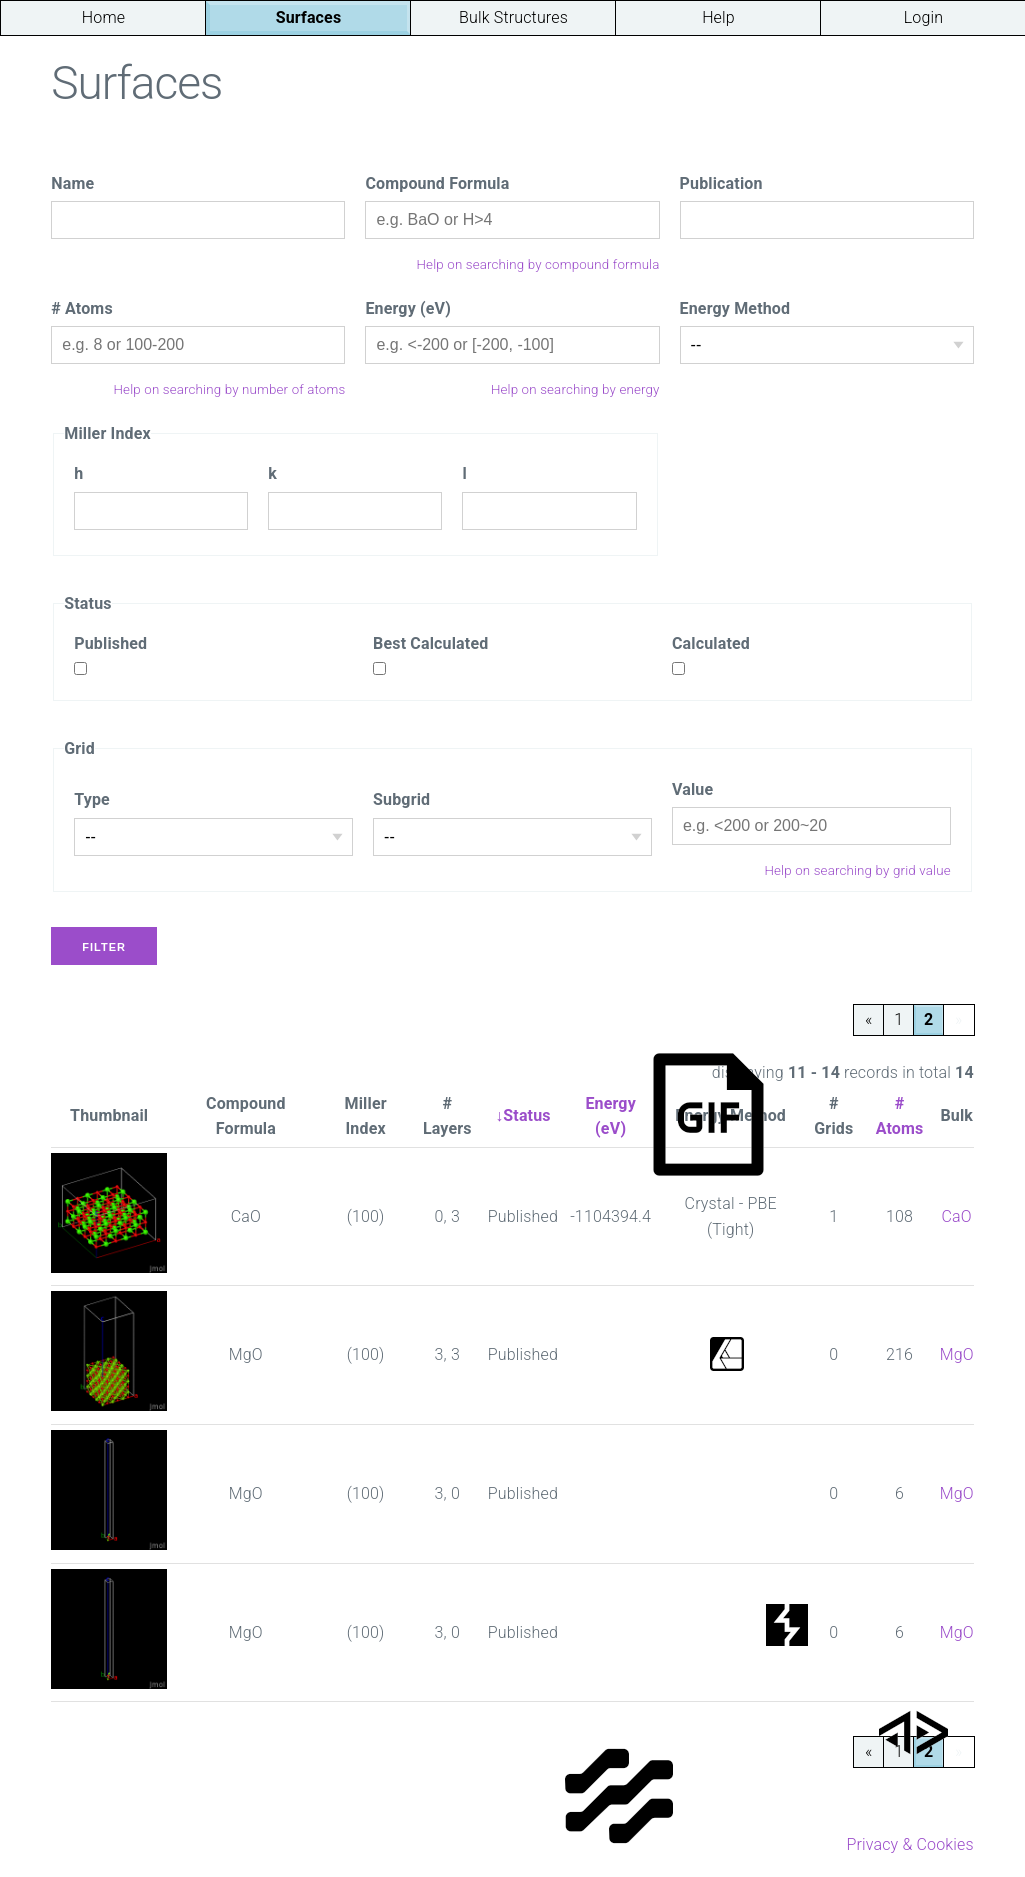 The width and height of the screenshot is (1025, 1877). What do you see at coordinates (708, 1114) in the screenshot?
I see `attach a GIF file` at bounding box center [708, 1114].